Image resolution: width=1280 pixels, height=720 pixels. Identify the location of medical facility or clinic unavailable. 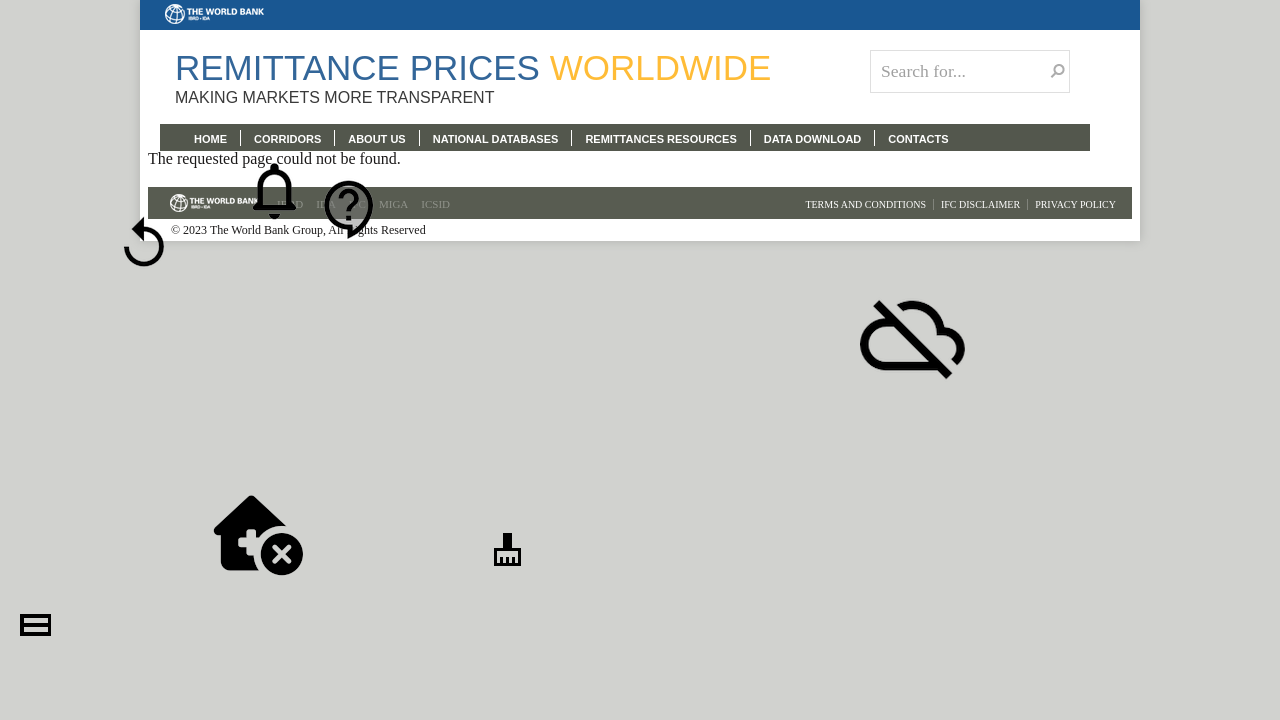
(256, 533).